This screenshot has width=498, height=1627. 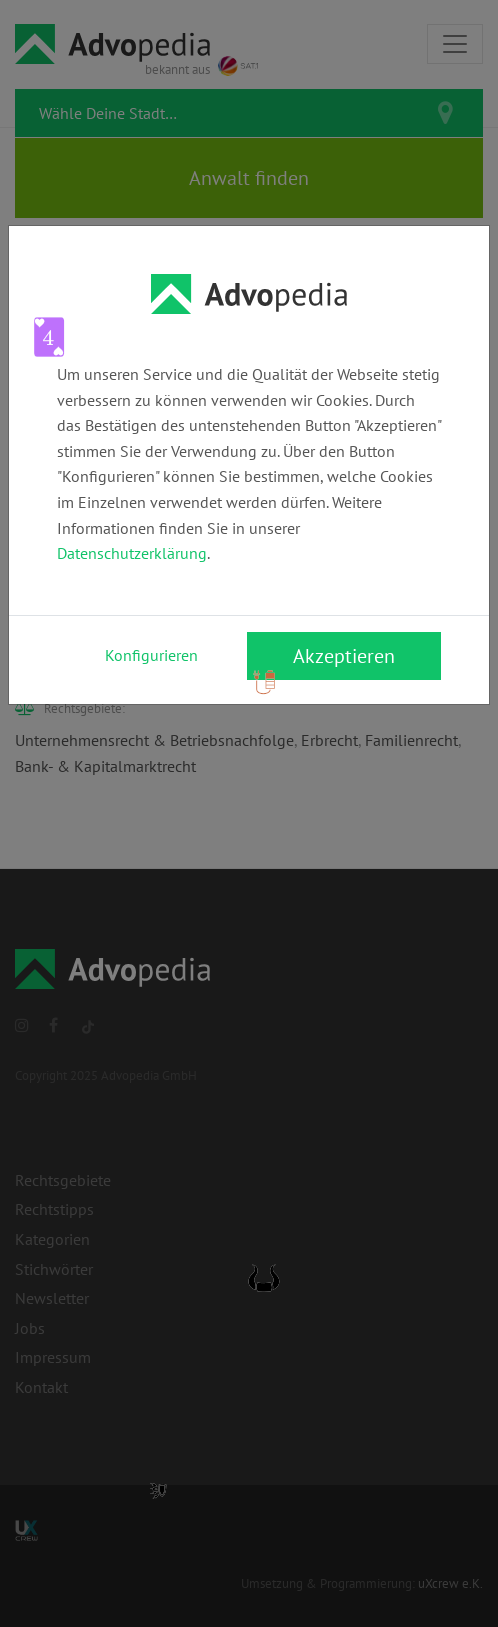 What do you see at coordinates (49, 337) in the screenshot?
I see `four of hearts playing card` at bounding box center [49, 337].